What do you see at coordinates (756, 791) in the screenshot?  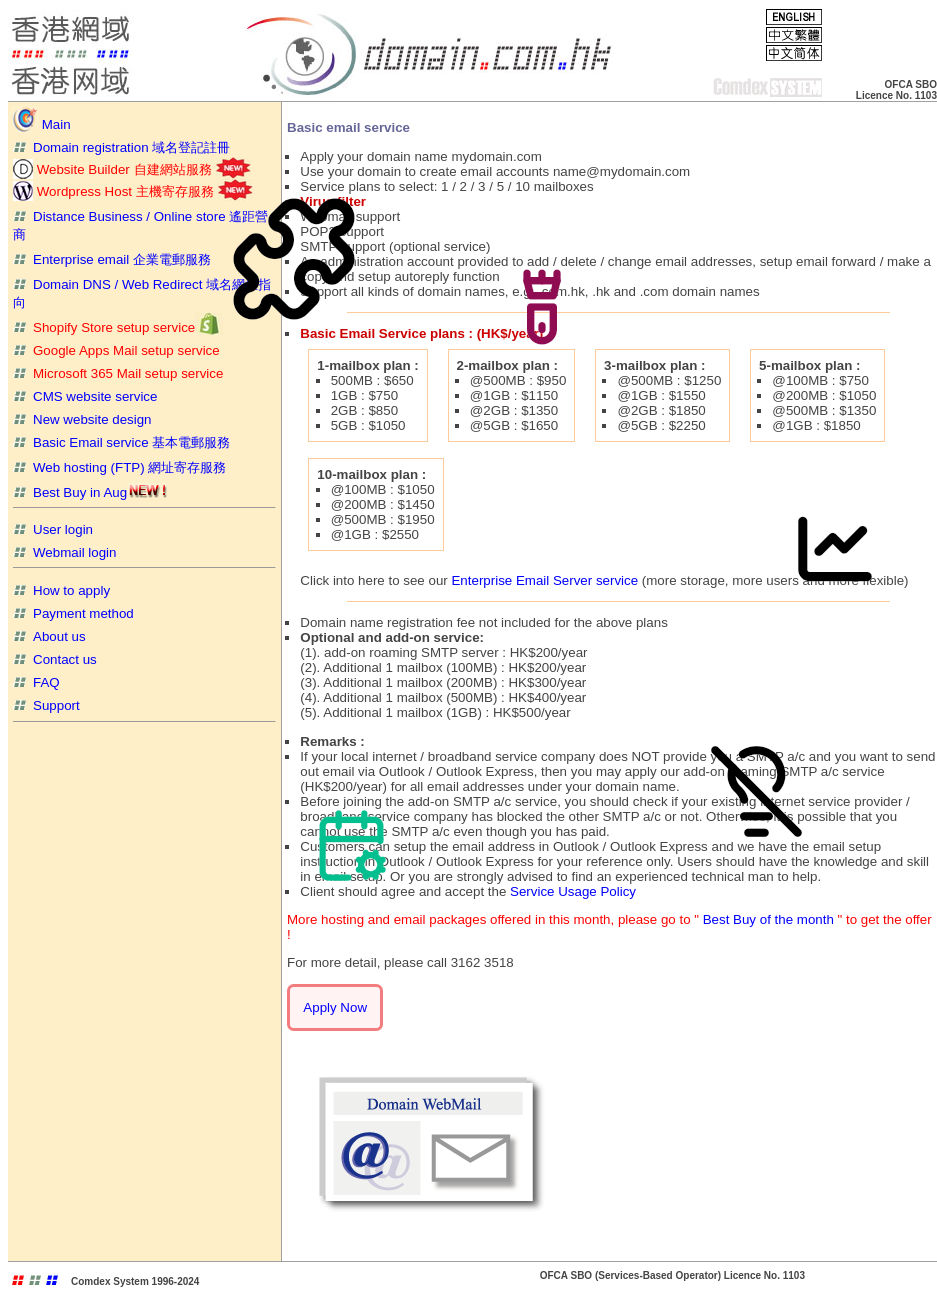 I see `turn off lights or disable lighting` at bounding box center [756, 791].